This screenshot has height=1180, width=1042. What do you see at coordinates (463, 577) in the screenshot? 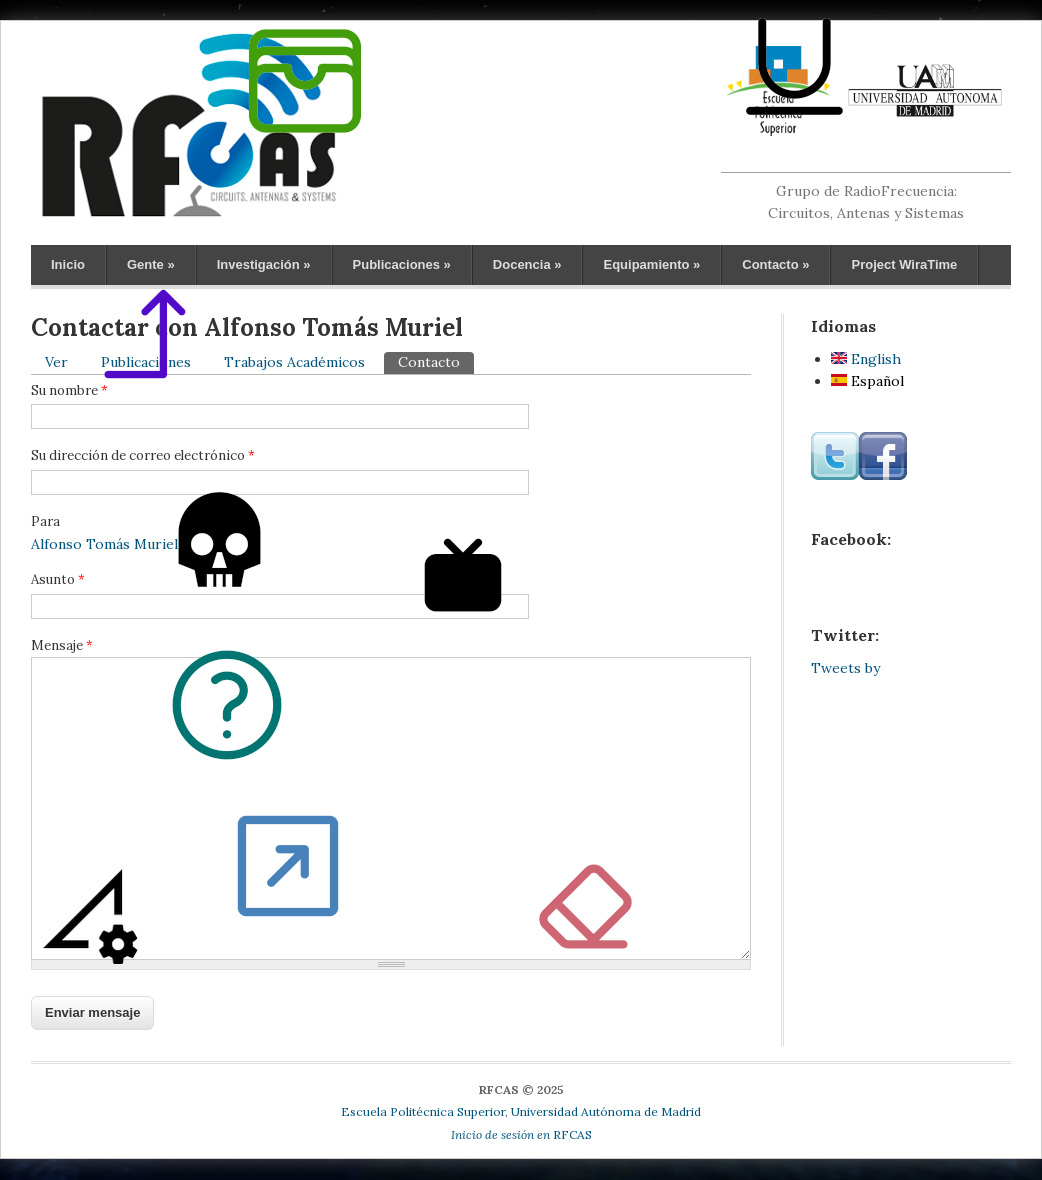
I see `access tv or display settings` at bounding box center [463, 577].